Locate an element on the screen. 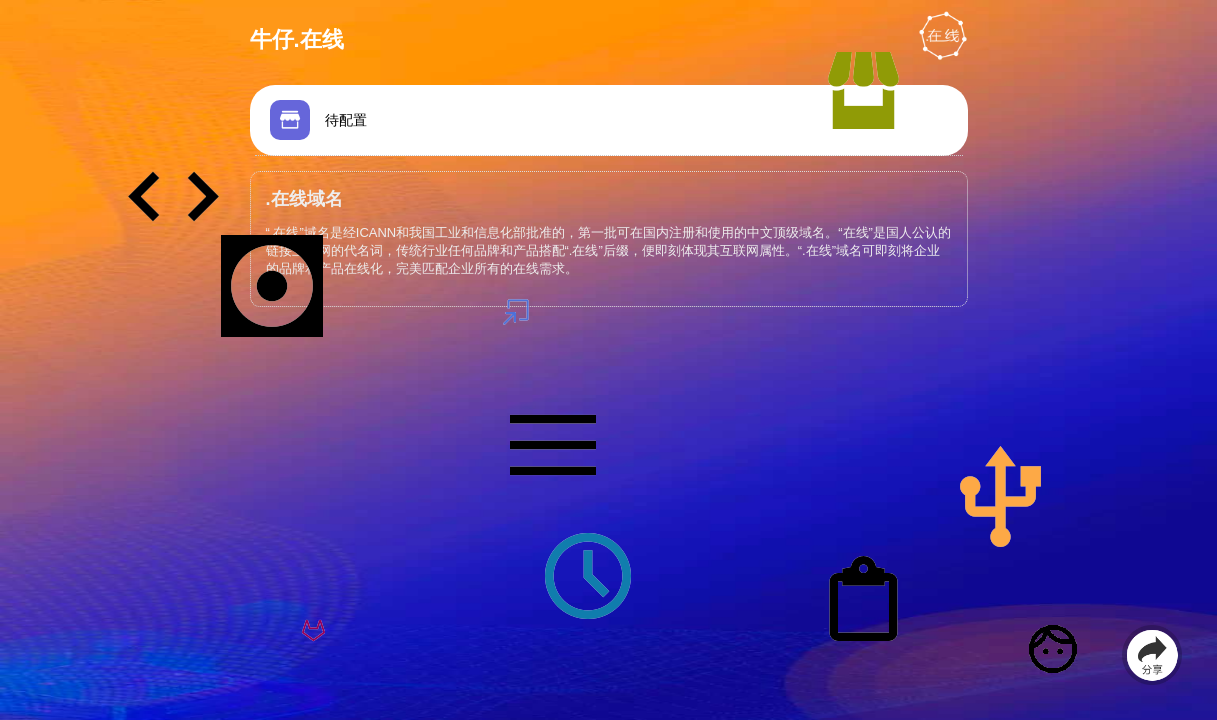 This screenshot has width=1217, height=720. open content in a new window is located at coordinates (516, 312).